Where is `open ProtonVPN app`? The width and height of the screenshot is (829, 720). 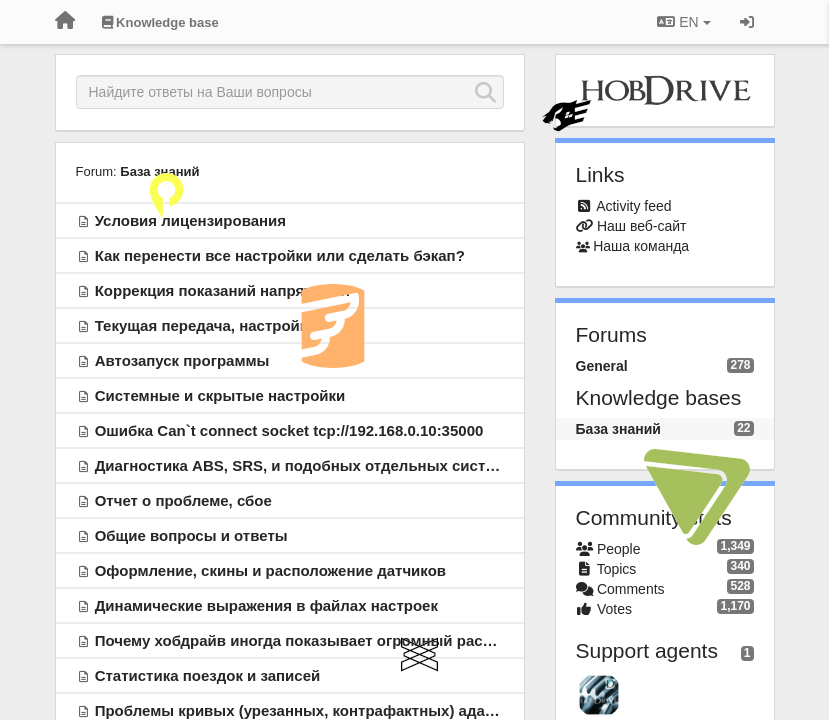
open ProtonVPN app is located at coordinates (697, 497).